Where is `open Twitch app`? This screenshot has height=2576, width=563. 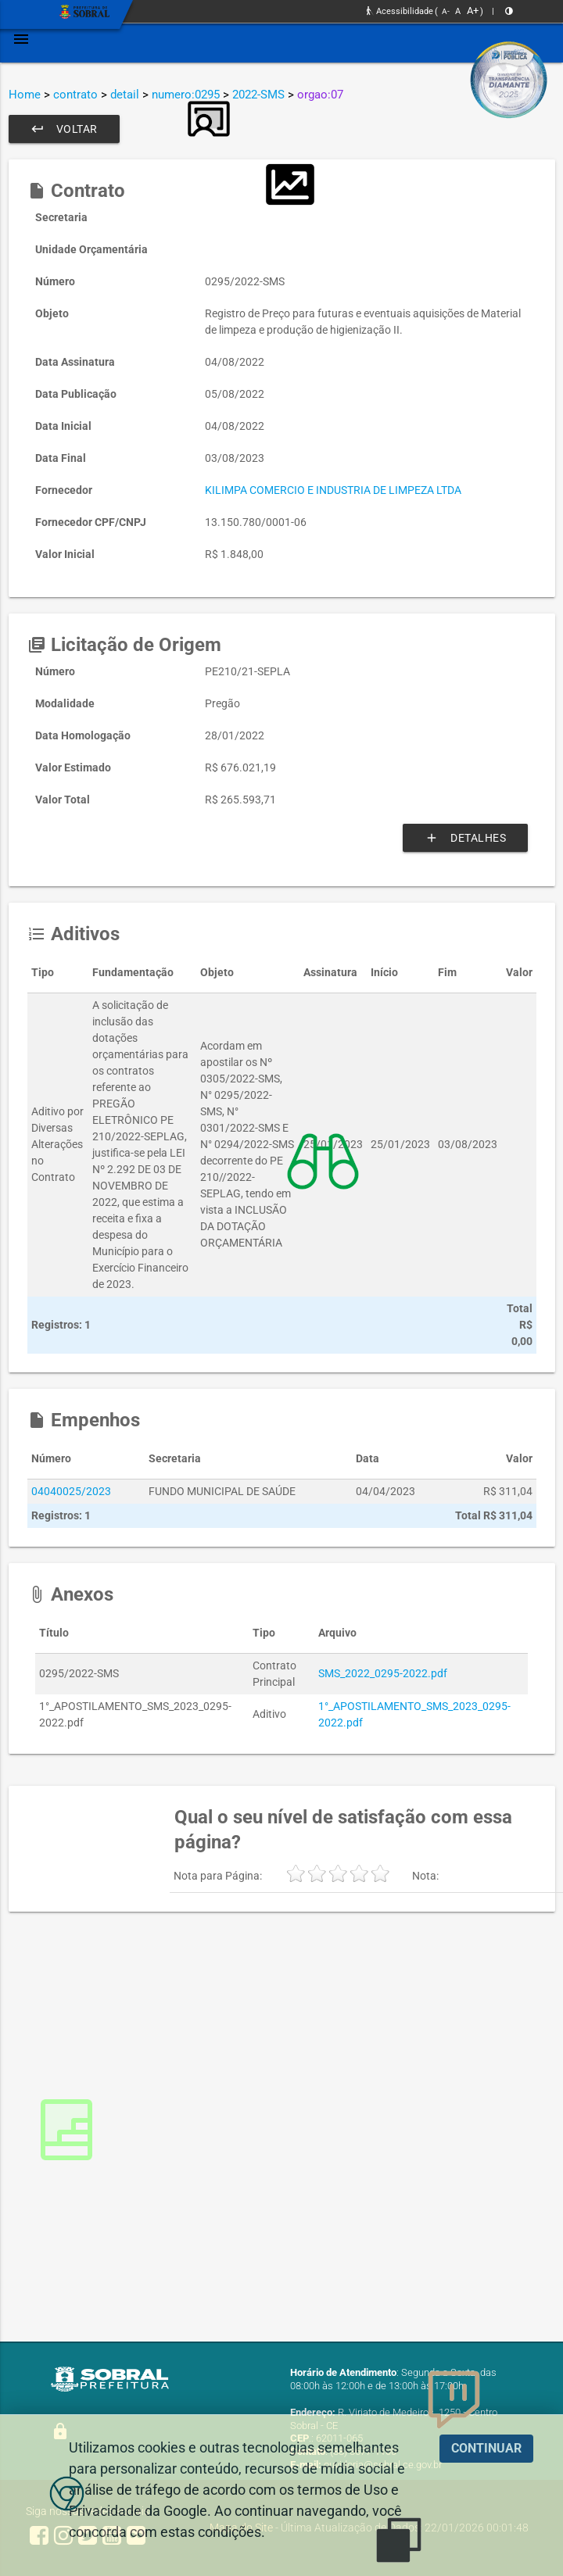
open Twitch app is located at coordinates (454, 2396).